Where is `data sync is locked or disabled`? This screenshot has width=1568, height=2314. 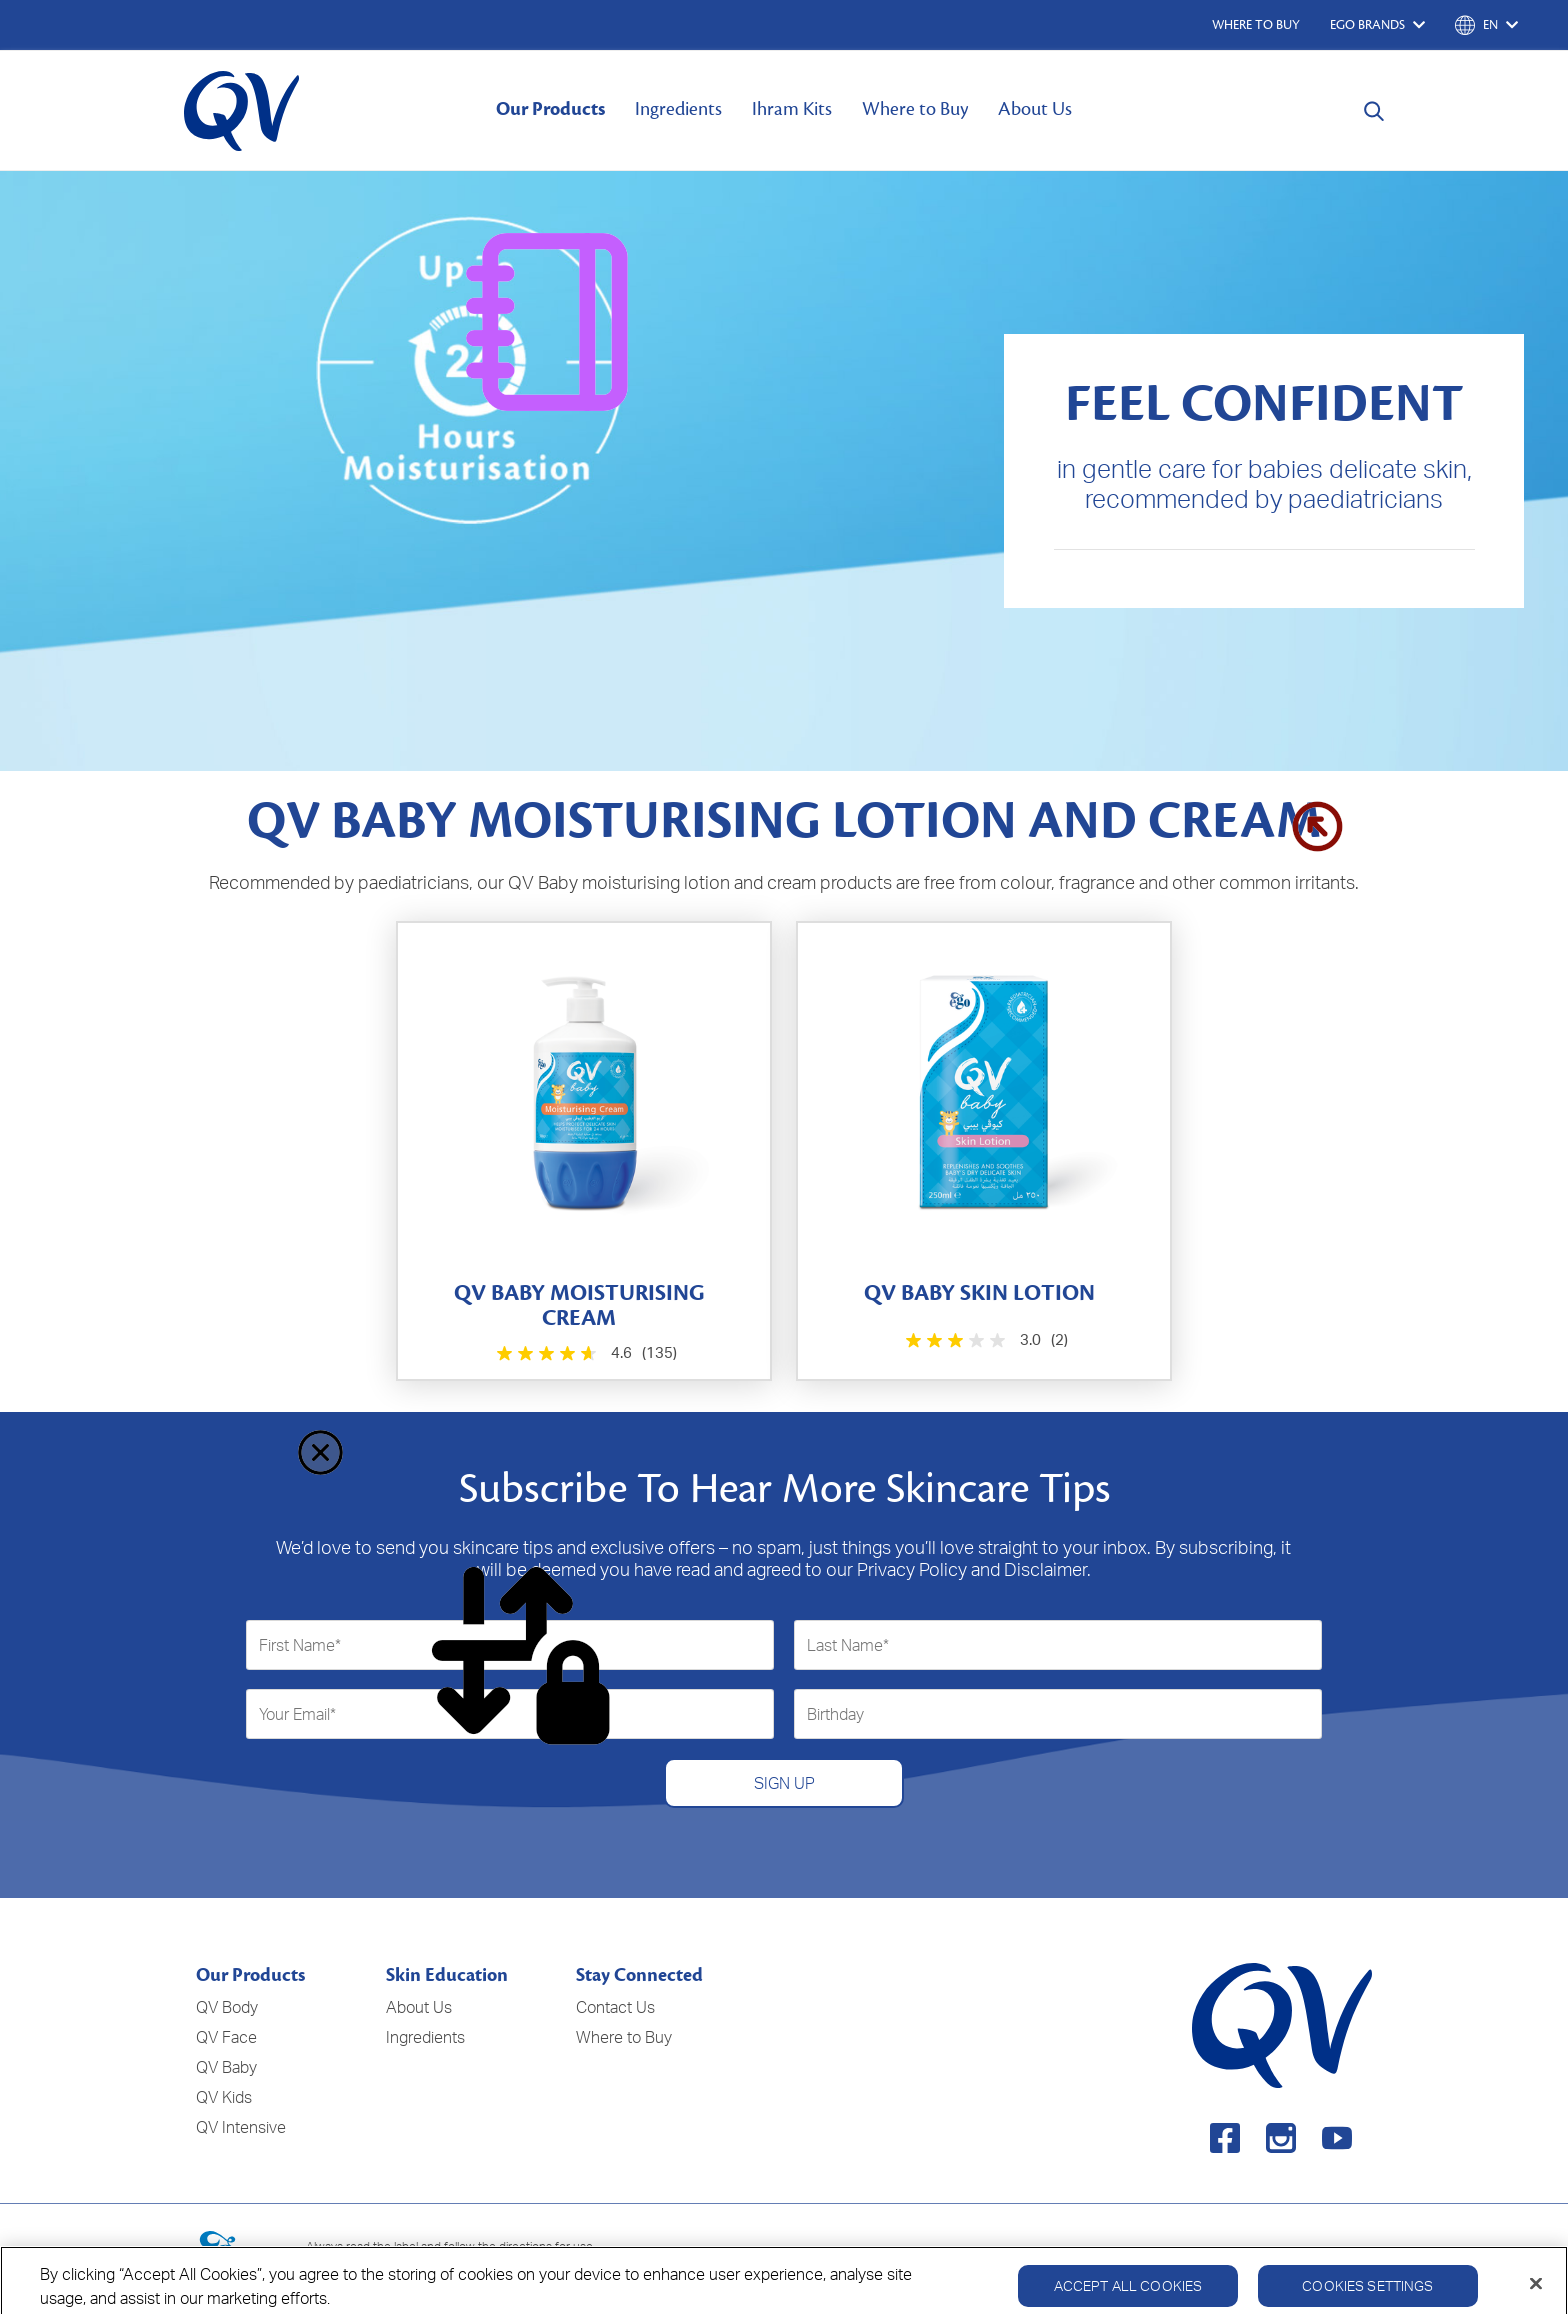 data sync is locked or disabled is located at coordinates (515, 1650).